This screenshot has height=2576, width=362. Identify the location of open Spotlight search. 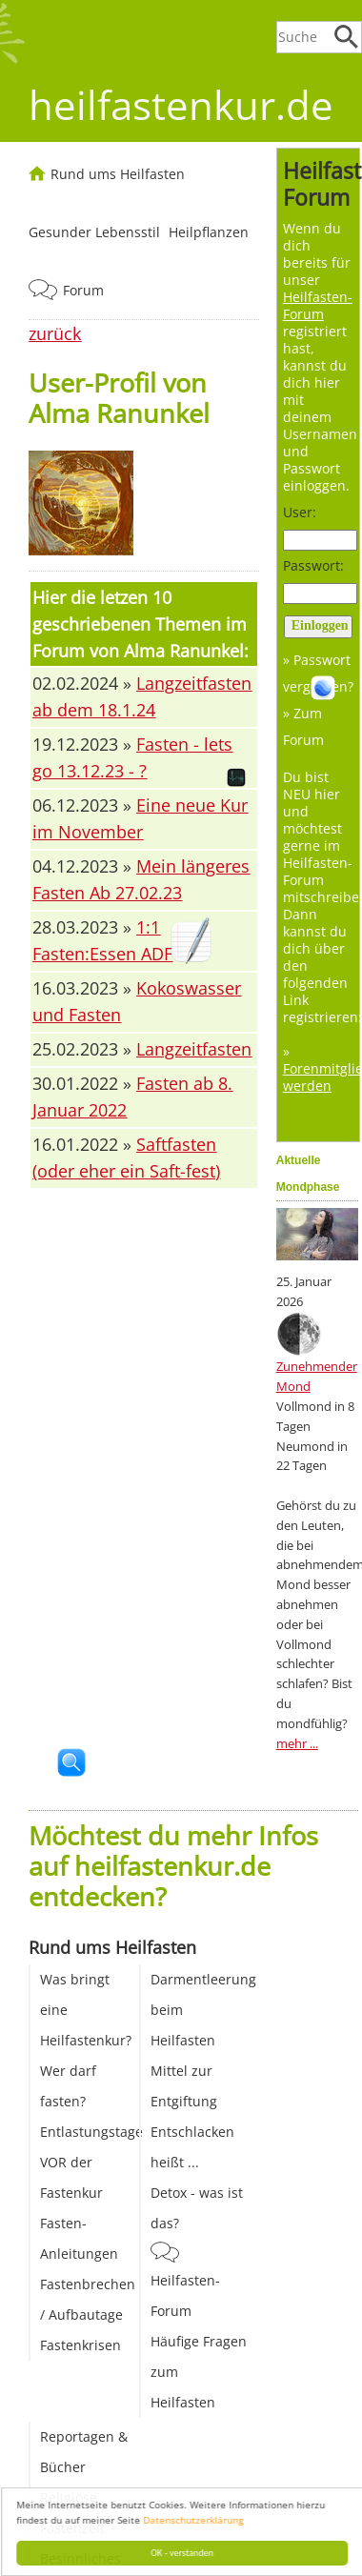
(71, 1762).